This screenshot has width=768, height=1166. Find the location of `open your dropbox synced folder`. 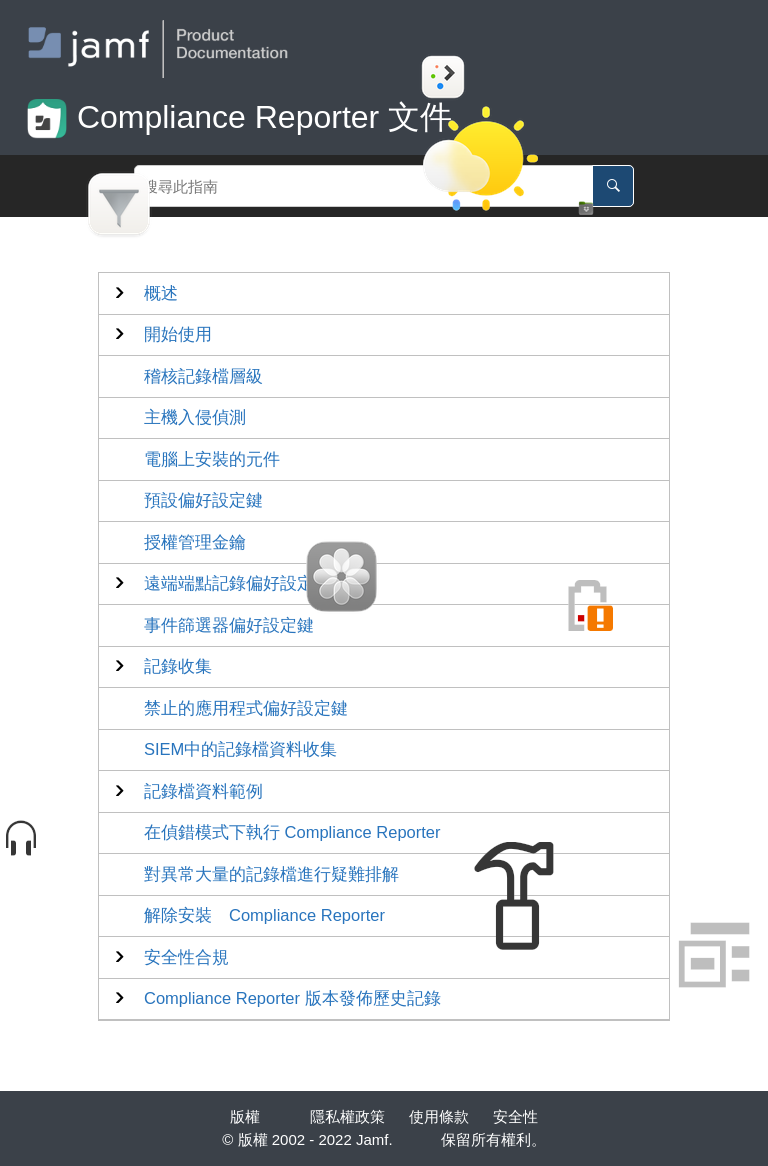

open your dropbox synced folder is located at coordinates (586, 208).